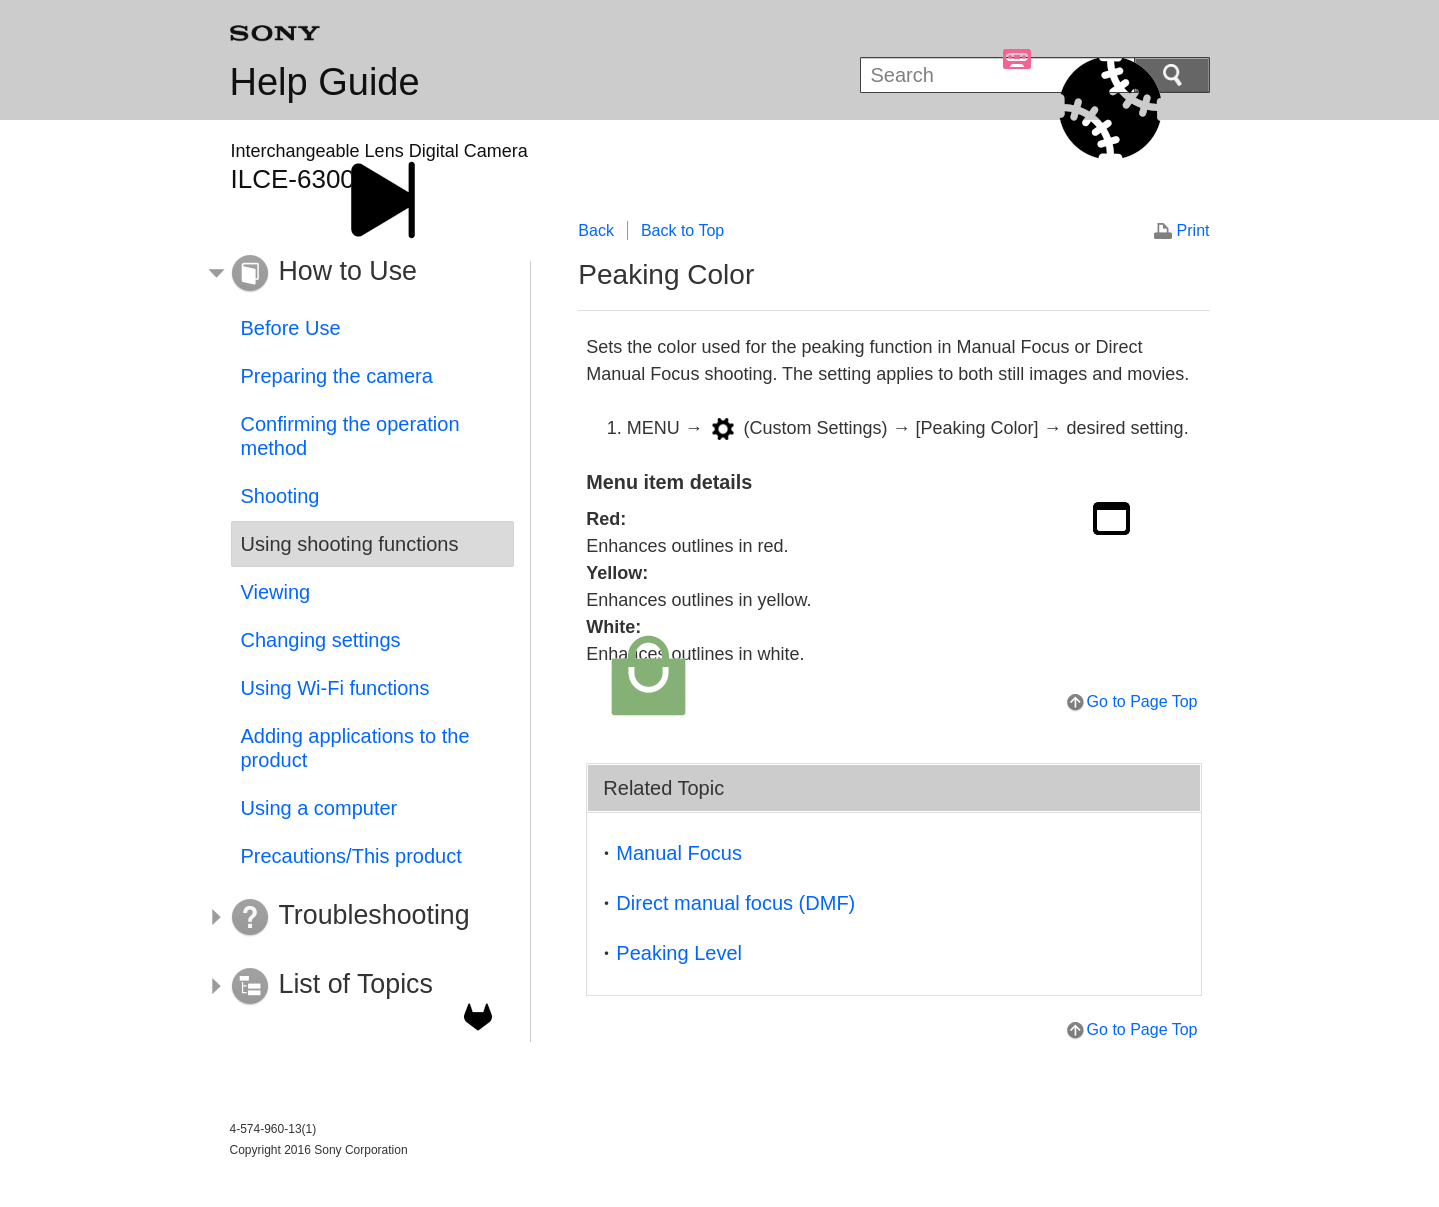  I want to click on view your shopping bag, so click(648, 675).